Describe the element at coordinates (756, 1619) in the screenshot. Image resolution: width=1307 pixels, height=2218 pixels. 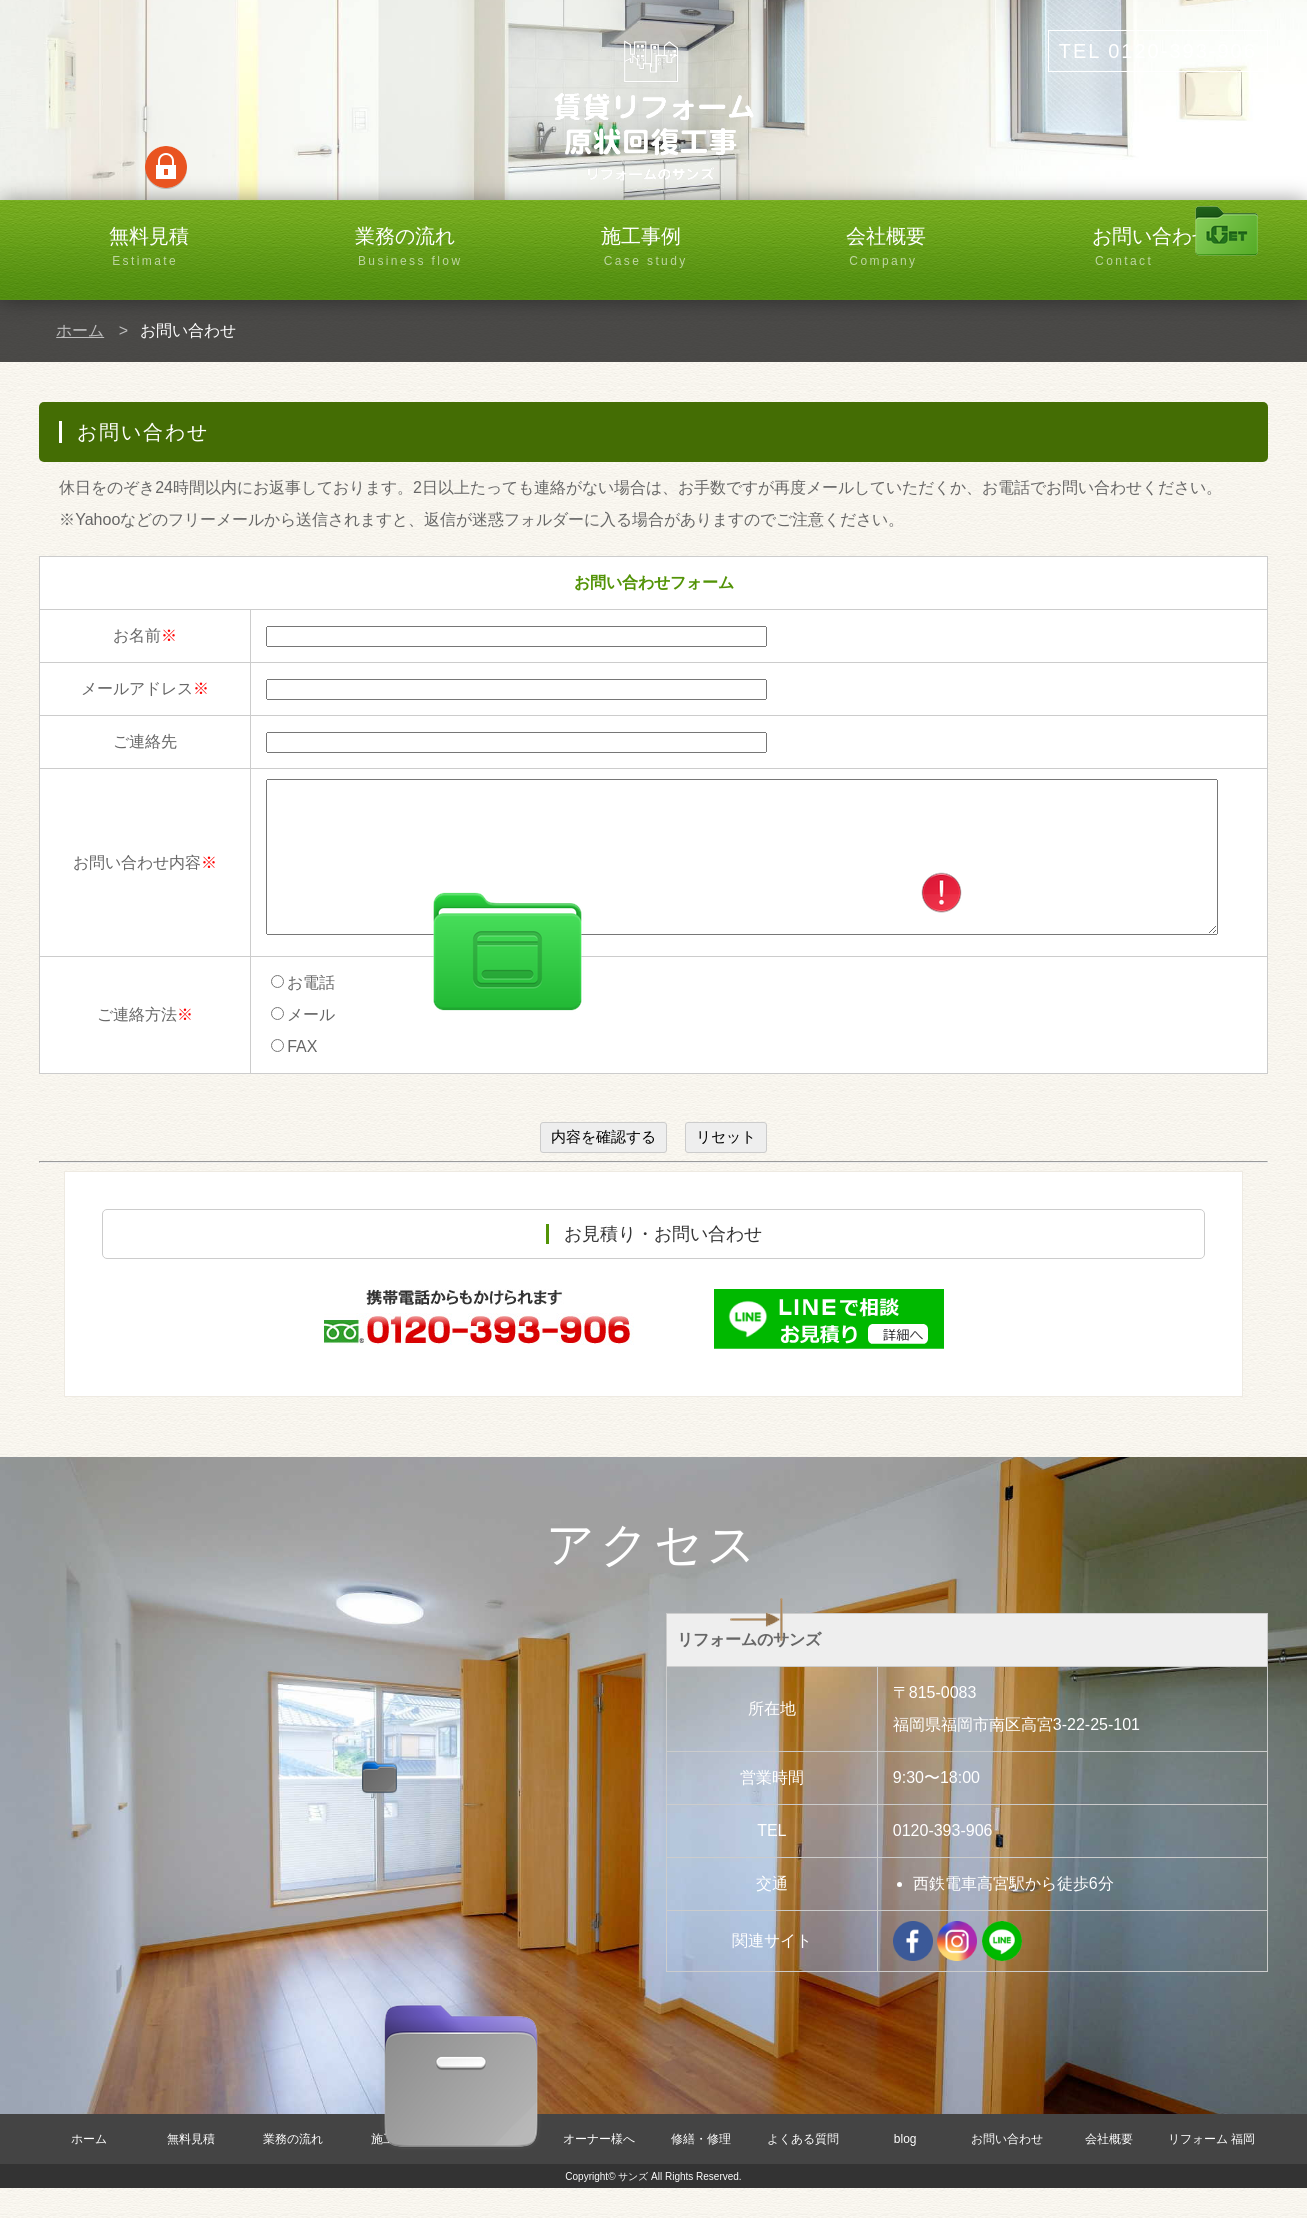
I see `go to the last item or page` at that location.